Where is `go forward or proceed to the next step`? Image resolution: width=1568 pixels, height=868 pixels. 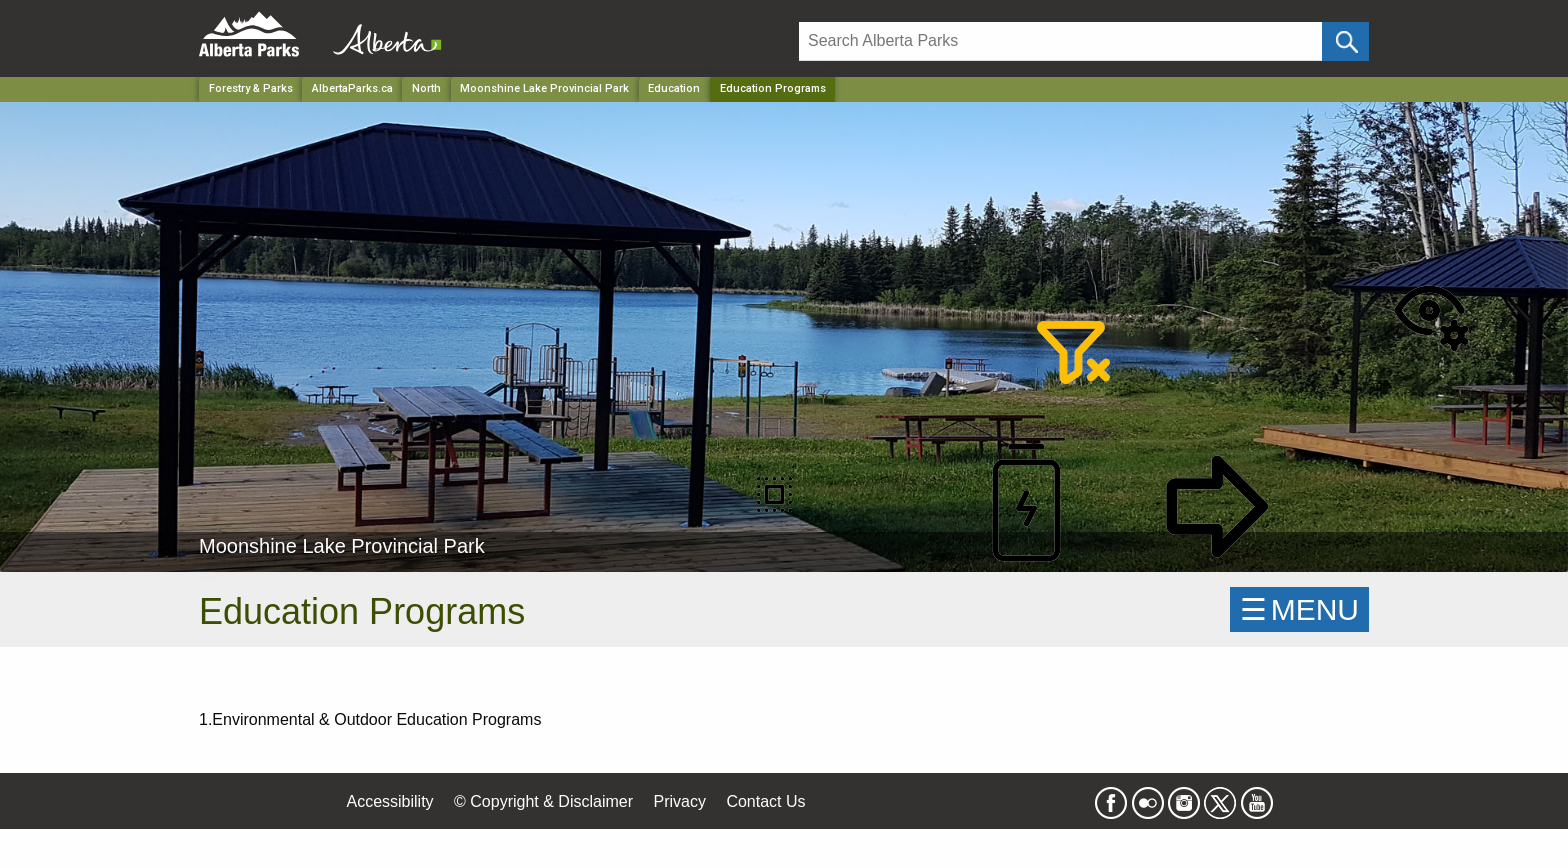 go forward or proceed to the next step is located at coordinates (1213, 506).